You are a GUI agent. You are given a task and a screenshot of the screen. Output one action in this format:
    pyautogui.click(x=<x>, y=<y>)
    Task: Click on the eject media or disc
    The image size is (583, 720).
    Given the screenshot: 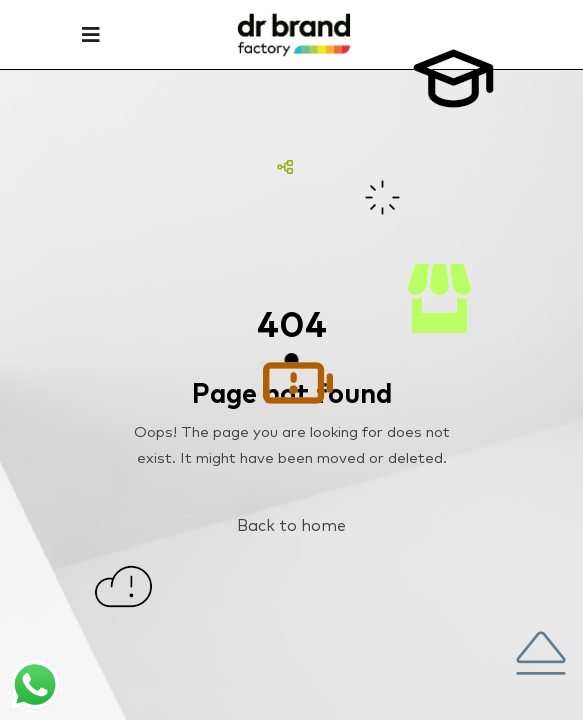 What is the action you would take?
    pyautogui.click(x=541, y=656)
    